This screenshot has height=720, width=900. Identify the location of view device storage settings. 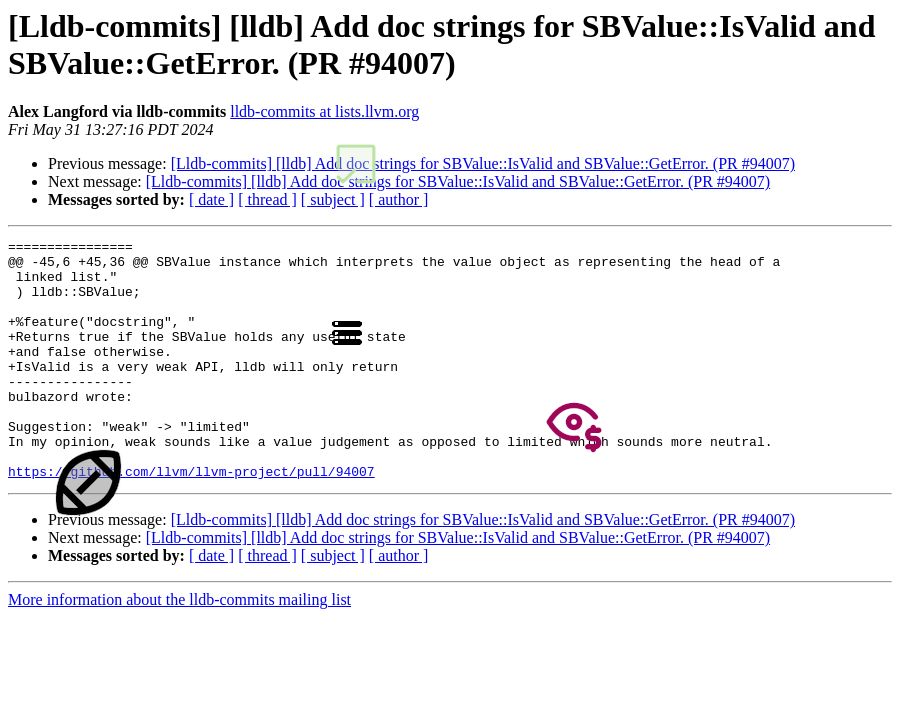
(347, 333).